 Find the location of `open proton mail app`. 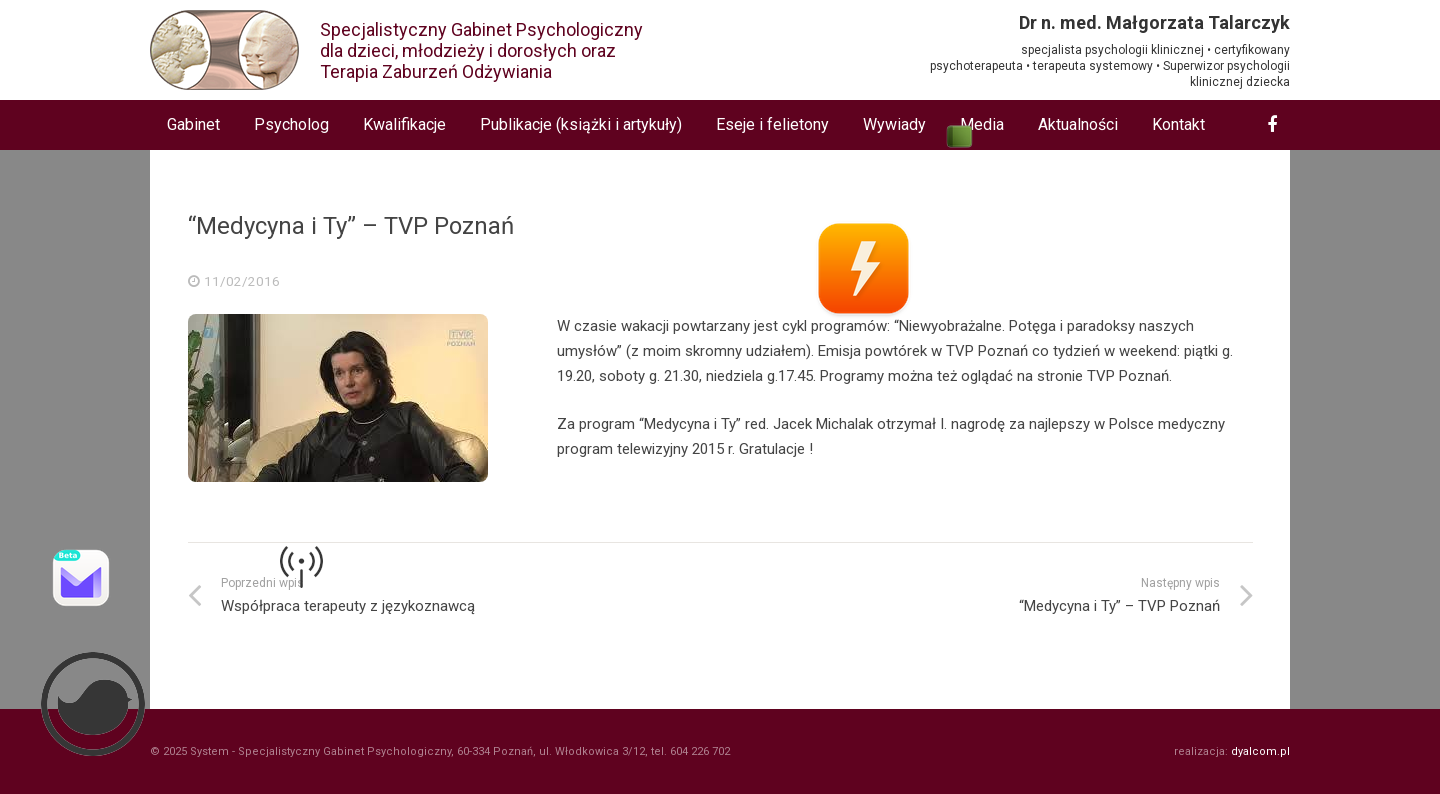

open proton mail app is located at coordinates (81, 578).